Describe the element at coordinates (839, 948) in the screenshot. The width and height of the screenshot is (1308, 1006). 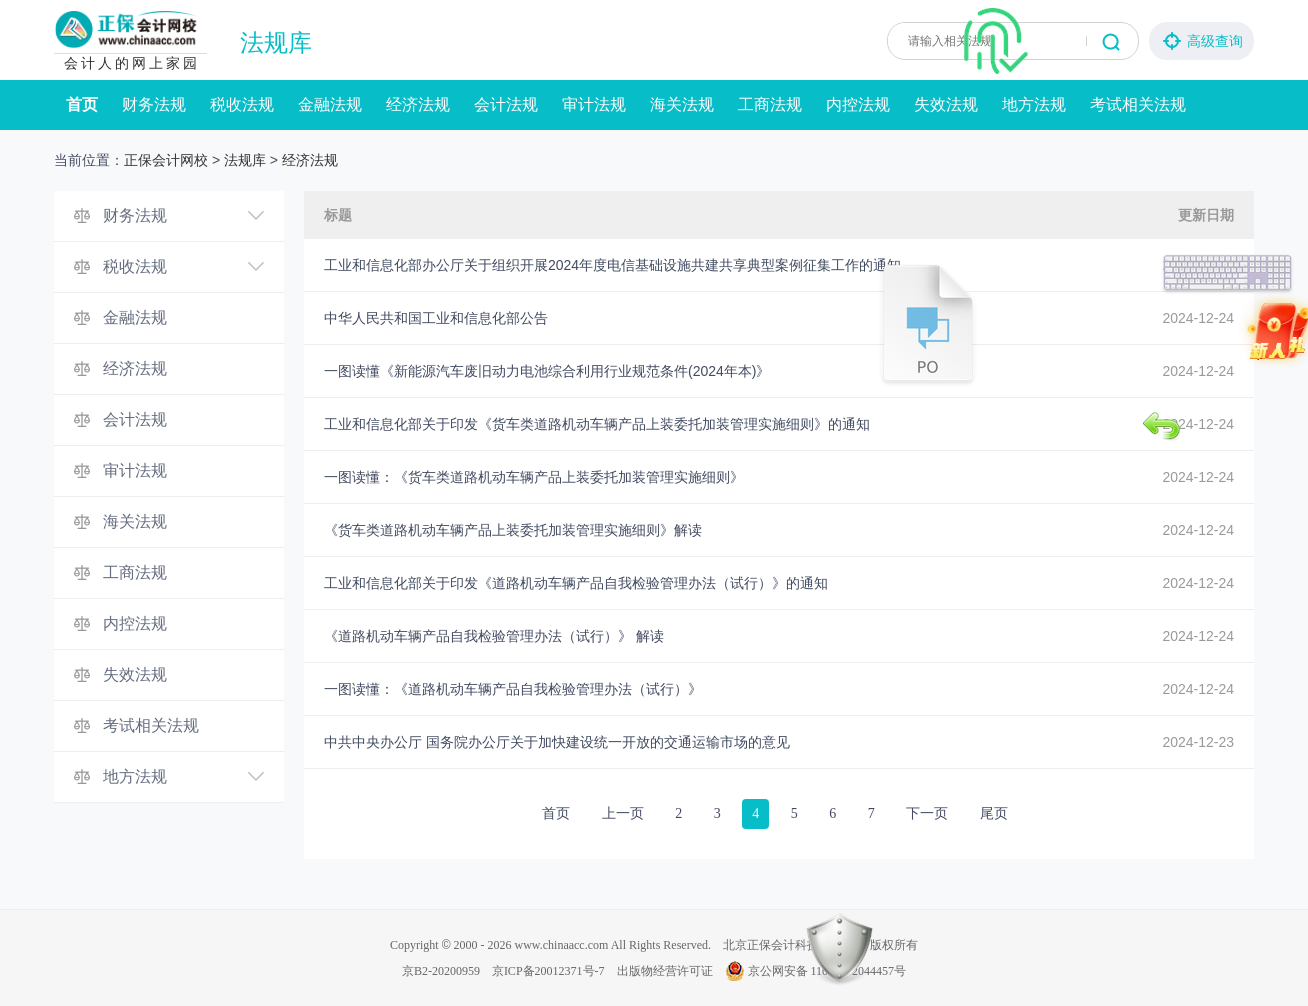
I see `indicates medium security level` at that location.